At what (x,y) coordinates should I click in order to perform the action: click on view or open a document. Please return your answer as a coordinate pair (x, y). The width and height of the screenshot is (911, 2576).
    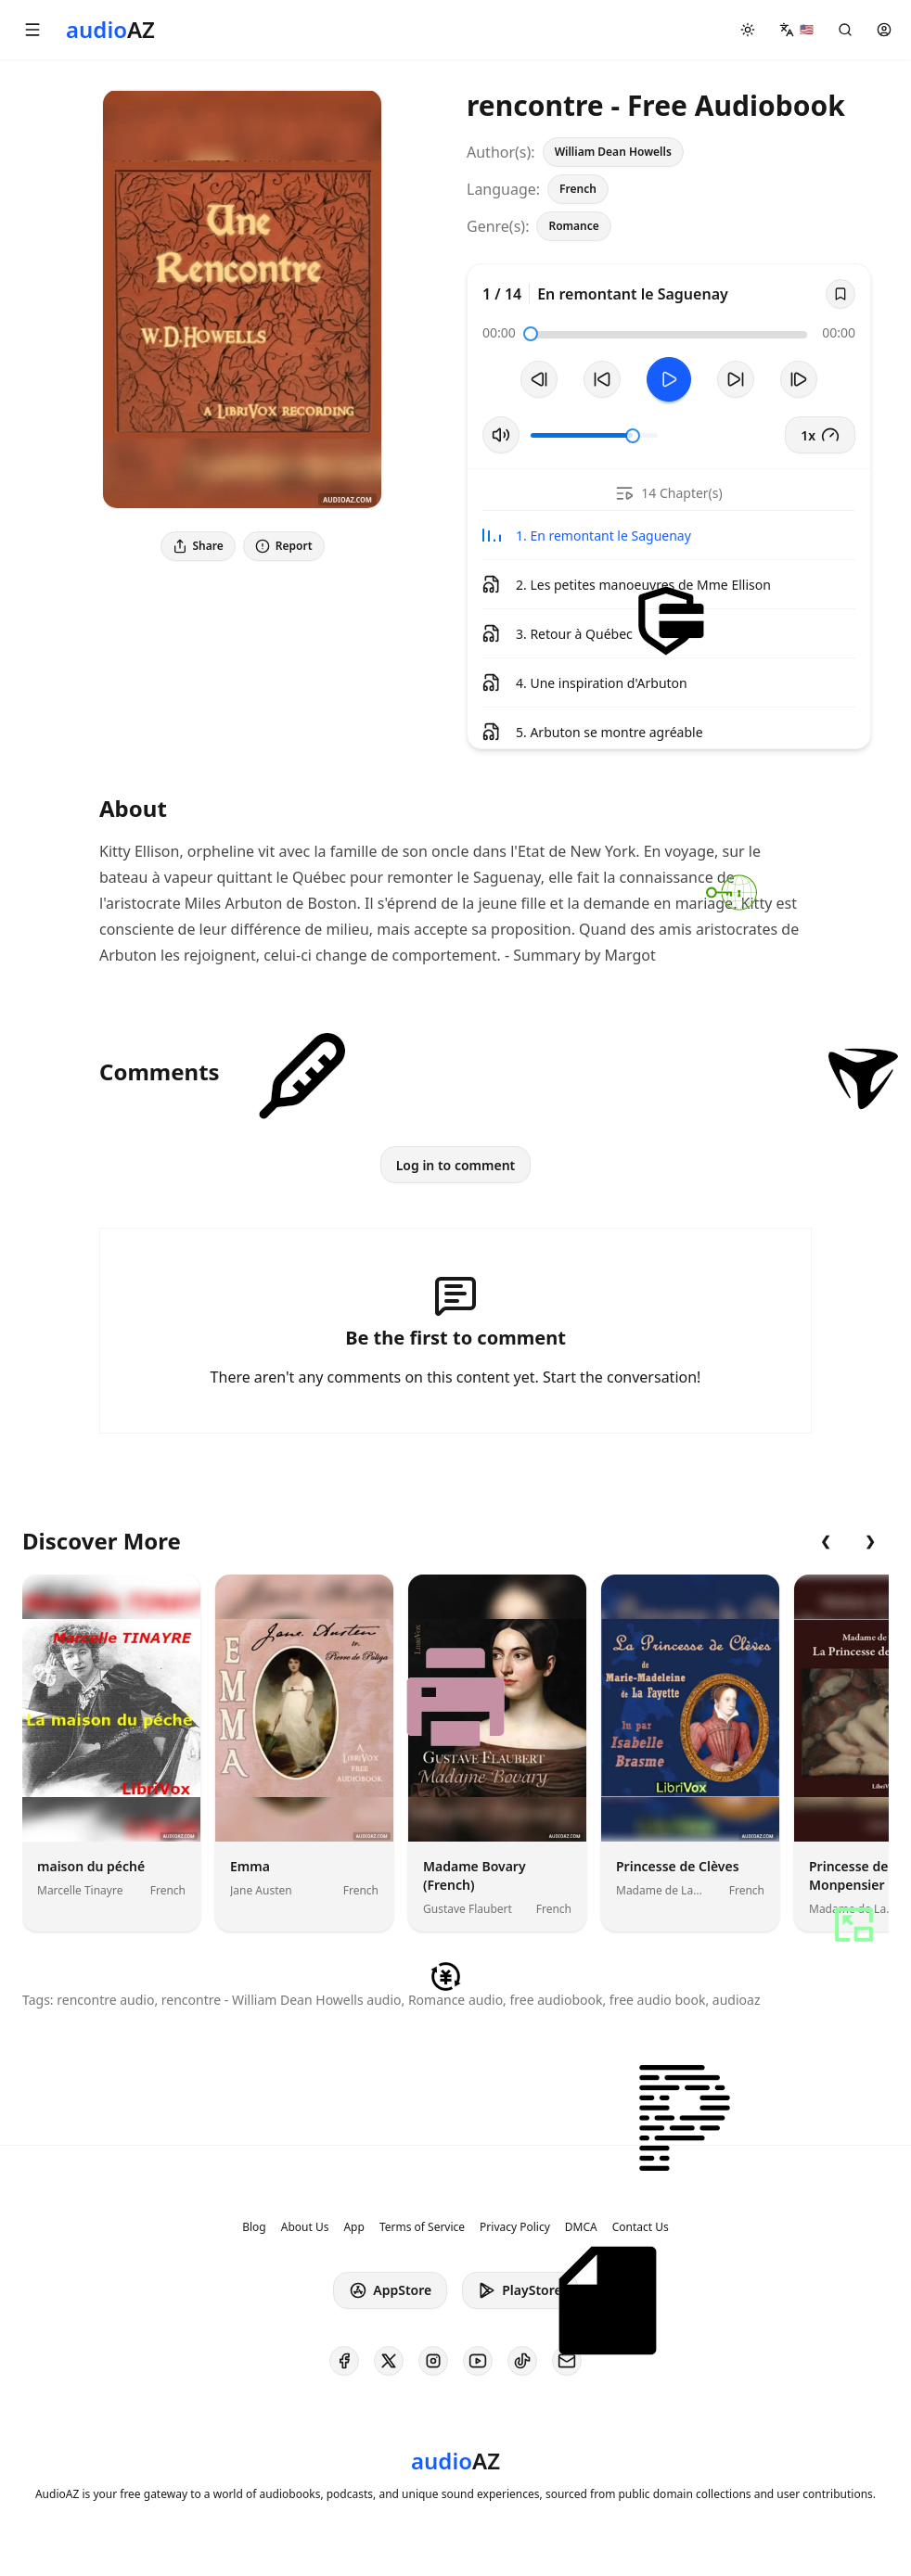
    Looking at the image, I should click on (608, 2301).